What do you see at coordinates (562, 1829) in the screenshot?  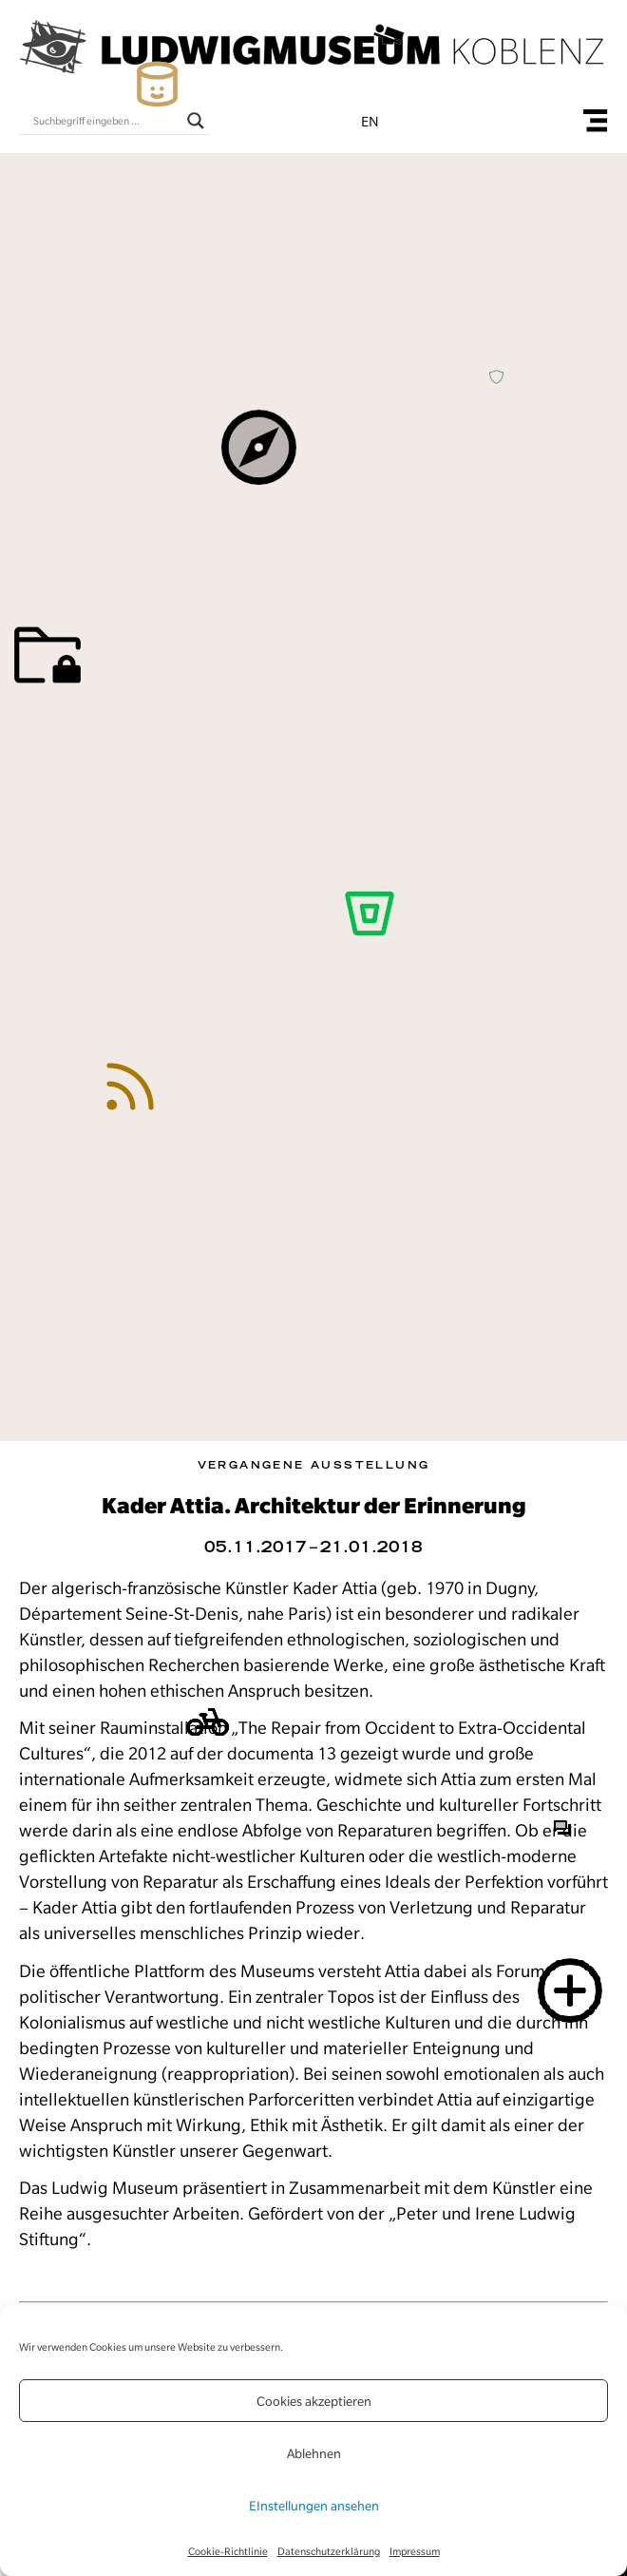 I see `open messages or chat` at bounding box center [562, 1829].